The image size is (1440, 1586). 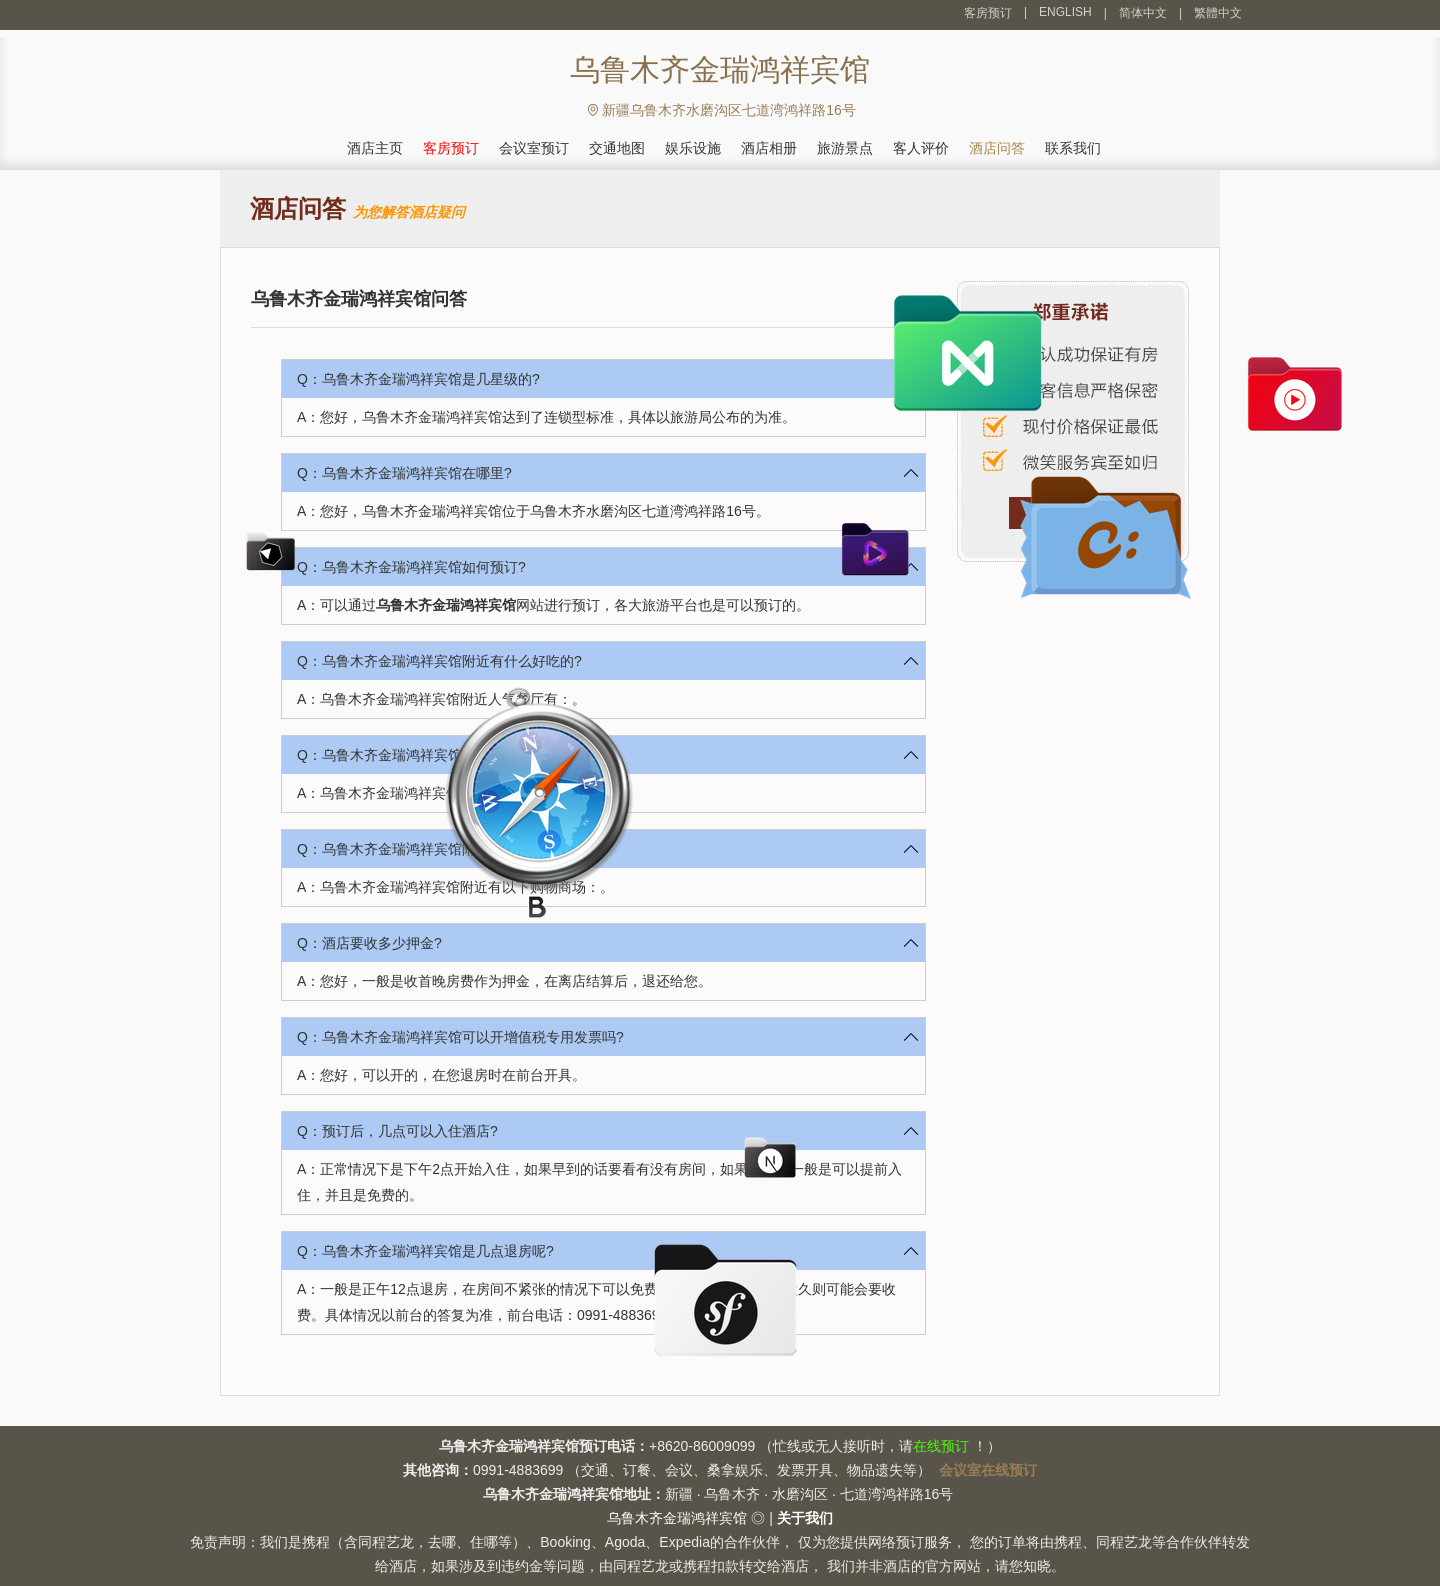 What do you see at coordinates (1294, 396) in the screenshot?
I see `open folder containing youtube music files` at bounding box center [1294, 396].